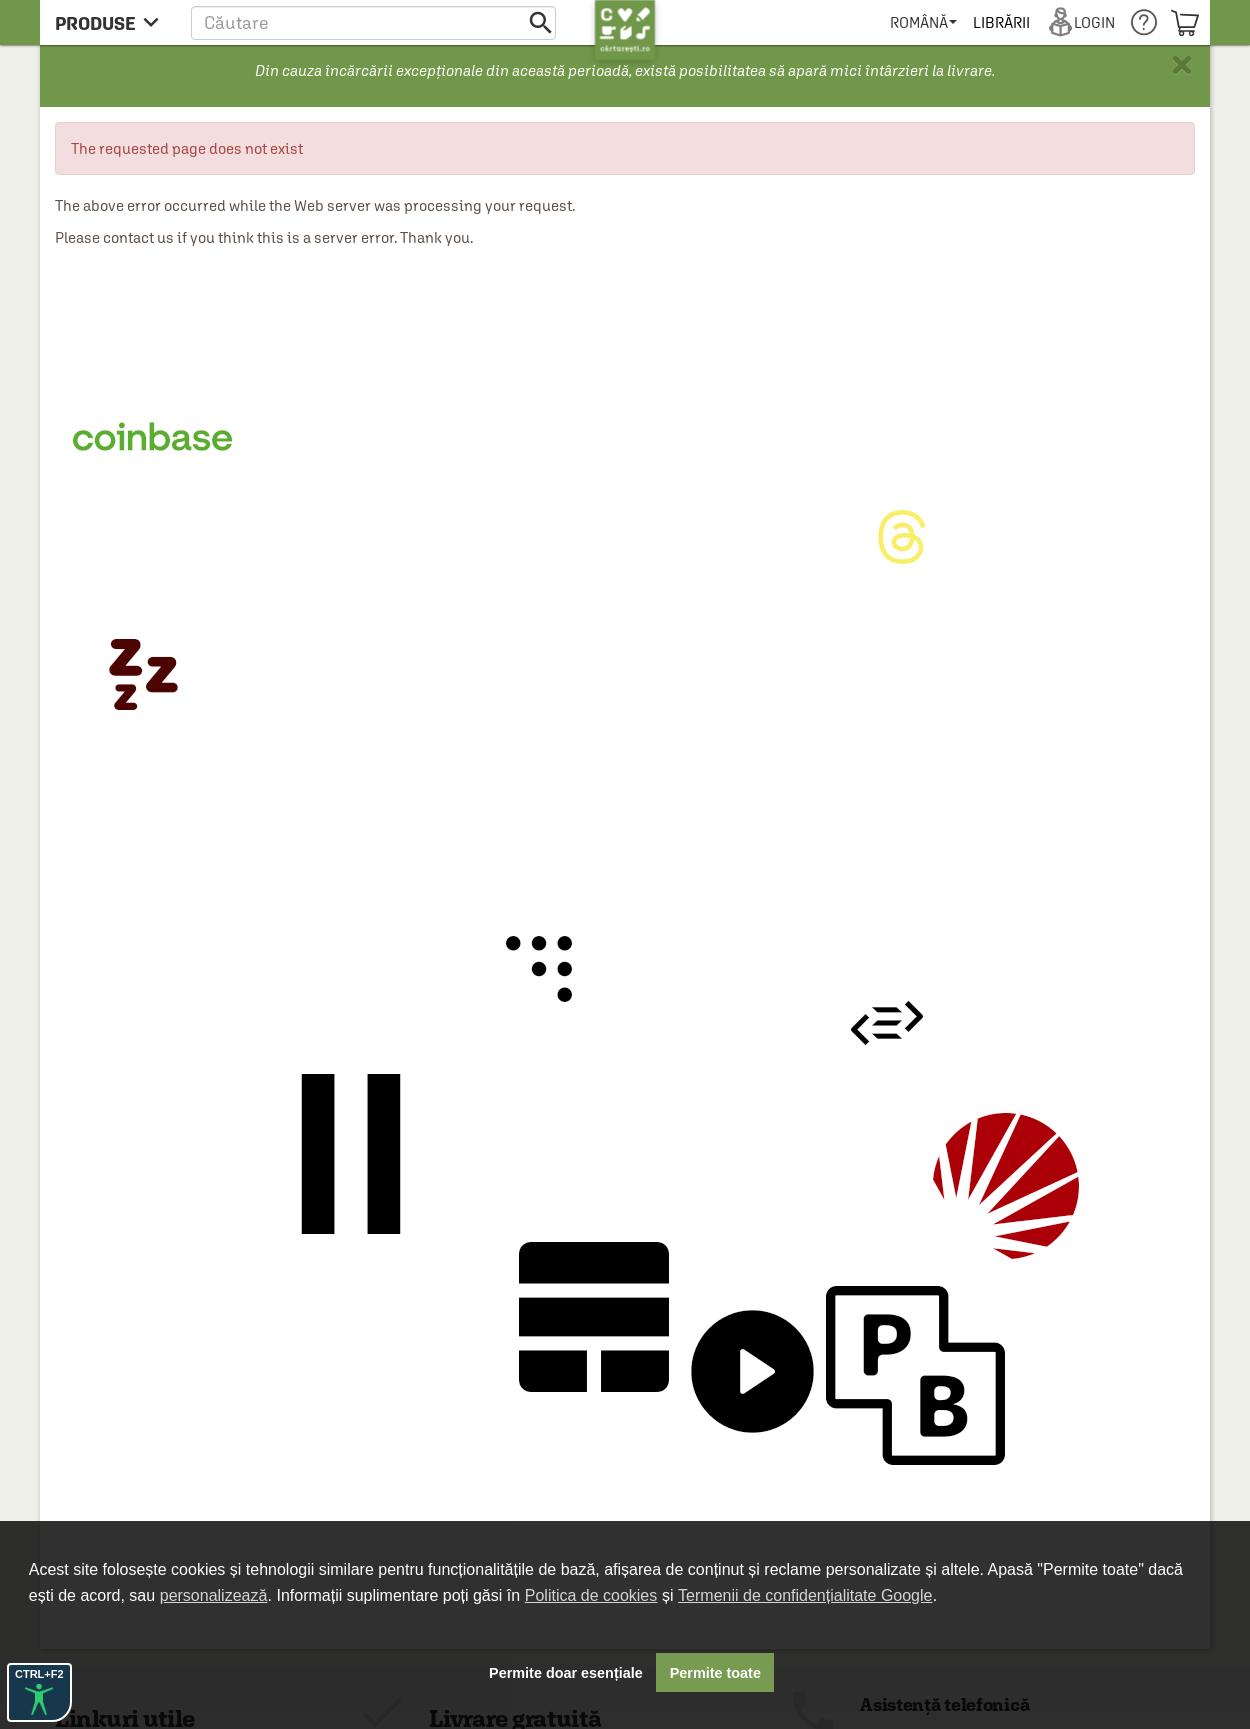 The height and width of the screenshot is (1729, 1250). What do you see at coordinates (752, 1371) in the screenshot?
I see `play media or video content` at bounding box center [752, 1371].